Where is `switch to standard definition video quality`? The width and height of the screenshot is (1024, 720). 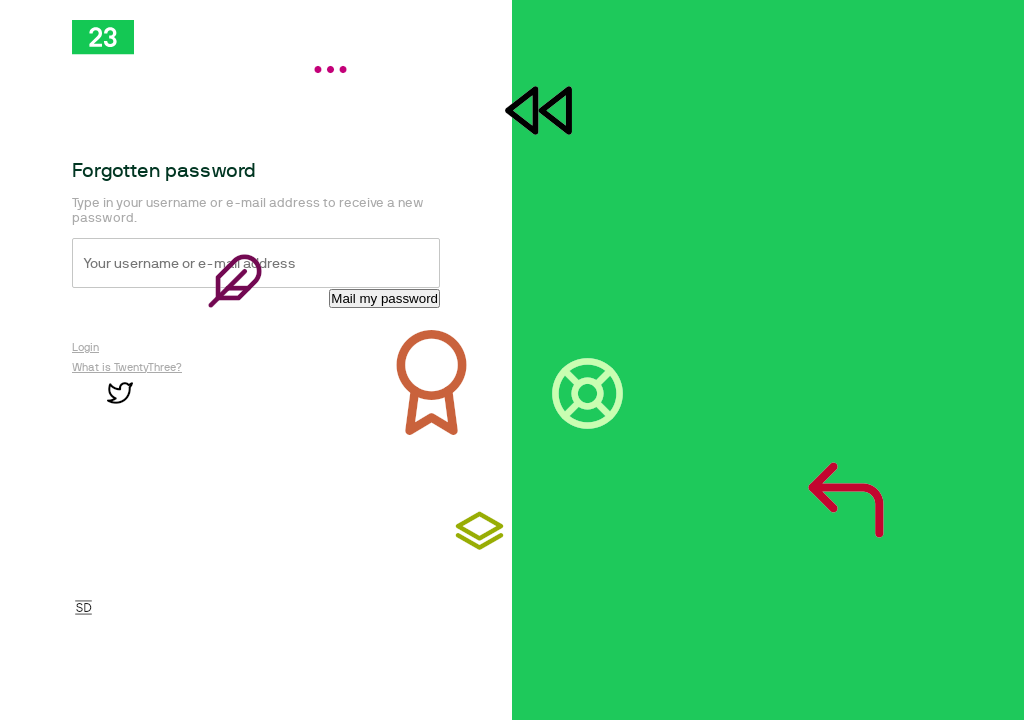 switch to standard definition video quality is located at coordinates (83, 607).